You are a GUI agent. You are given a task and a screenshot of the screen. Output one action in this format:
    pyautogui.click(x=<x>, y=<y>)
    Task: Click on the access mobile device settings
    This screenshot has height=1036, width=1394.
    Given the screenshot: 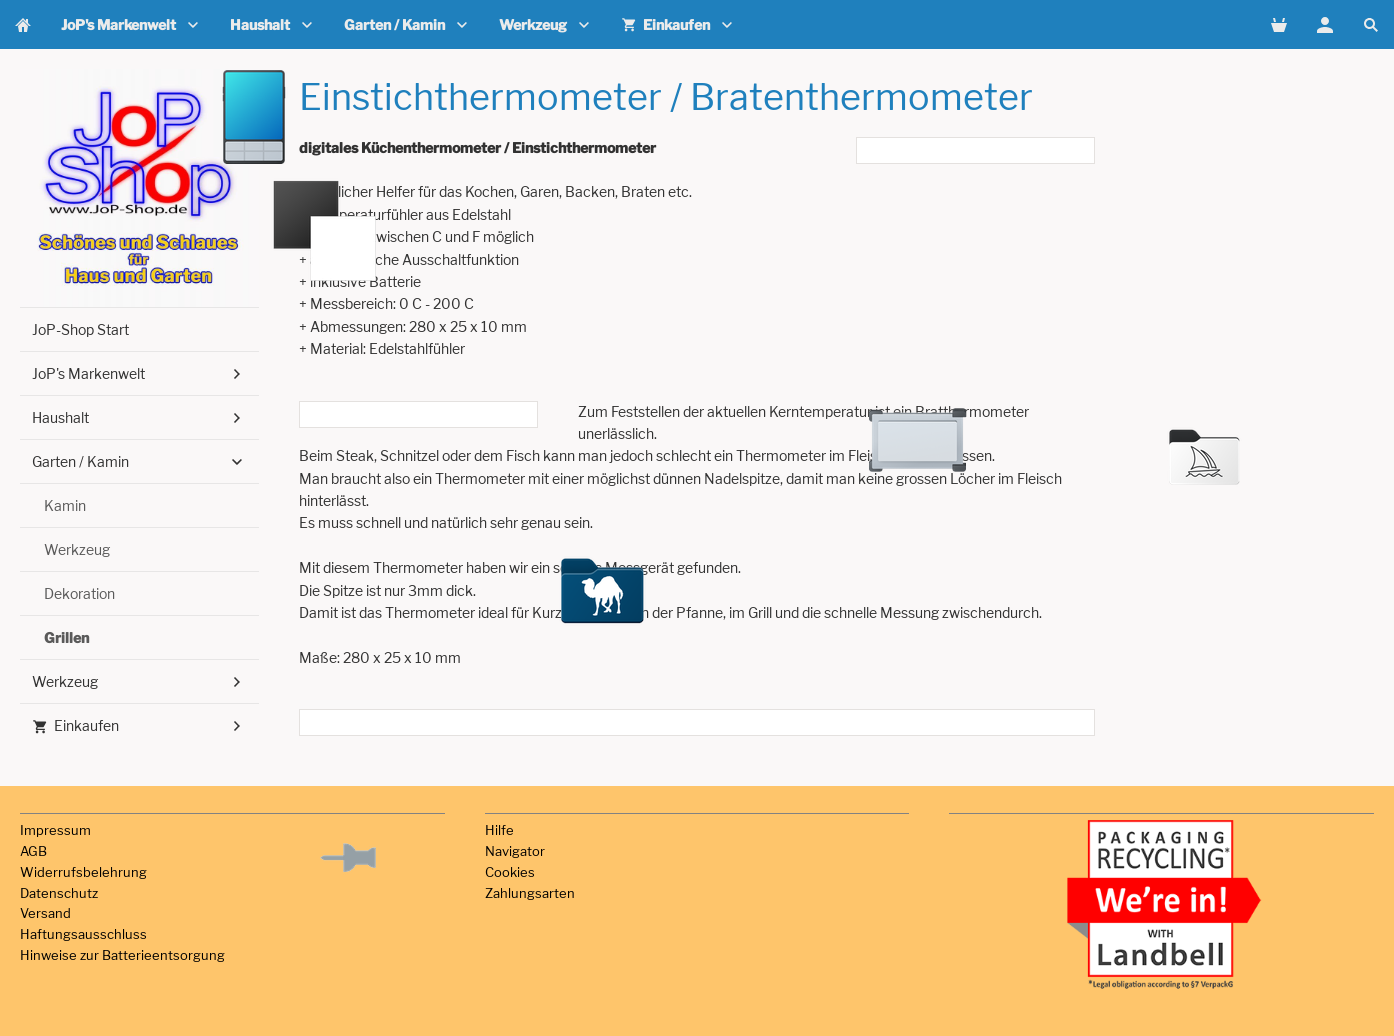 What is the action you would take?
    pyautogui.click(x=254, y=117)
    